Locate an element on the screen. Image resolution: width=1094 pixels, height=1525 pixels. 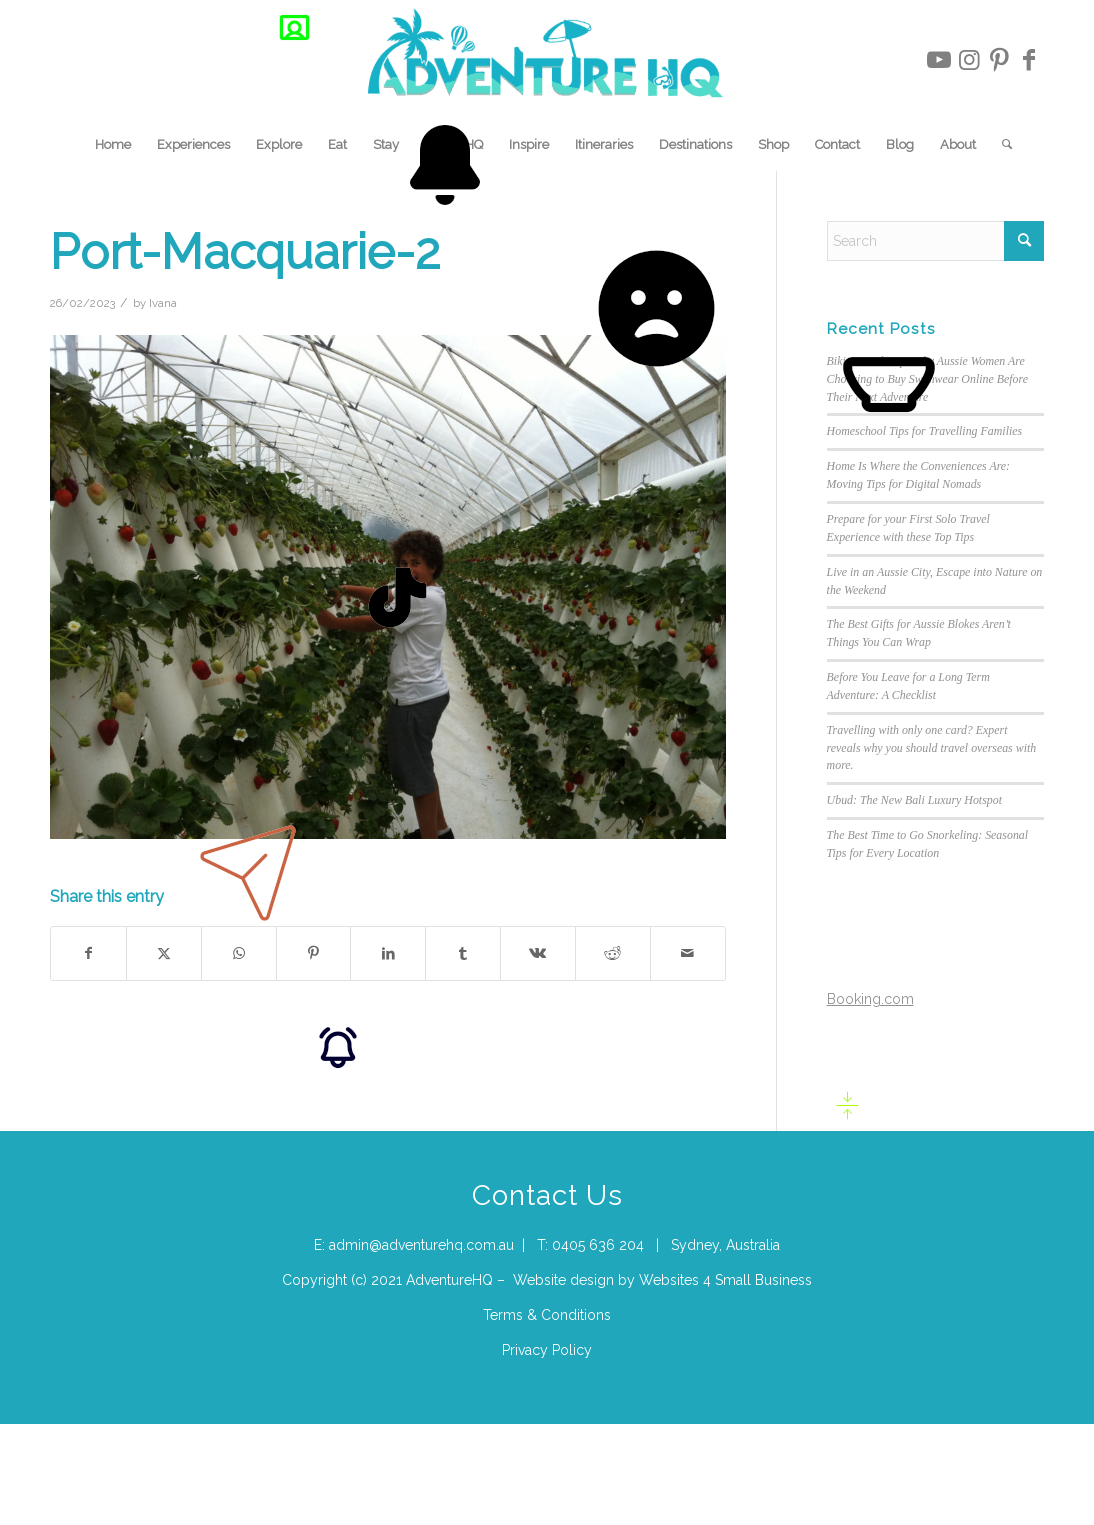
open the TikTok app is located at coordinates (397, 598).